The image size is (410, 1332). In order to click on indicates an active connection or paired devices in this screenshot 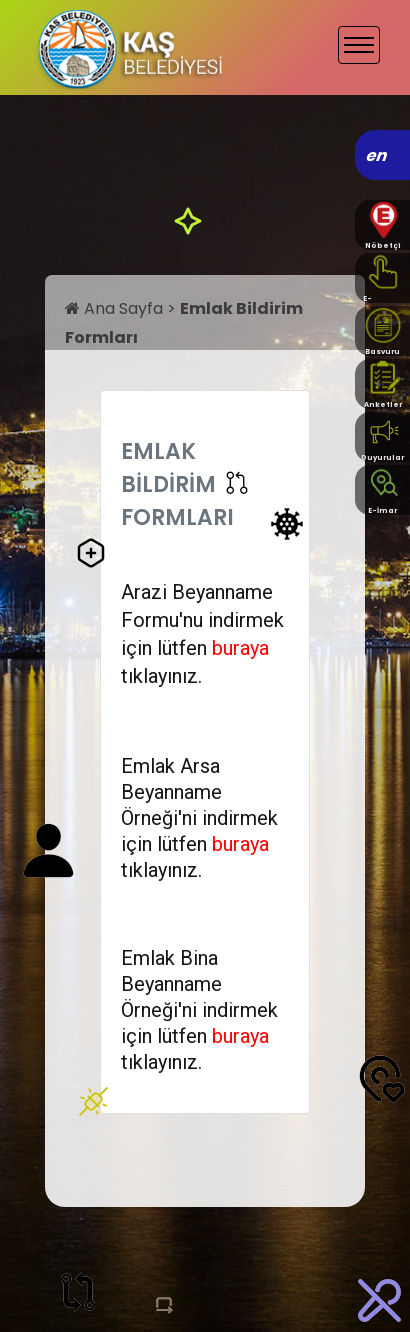, I will do `click(93, 1101)`.